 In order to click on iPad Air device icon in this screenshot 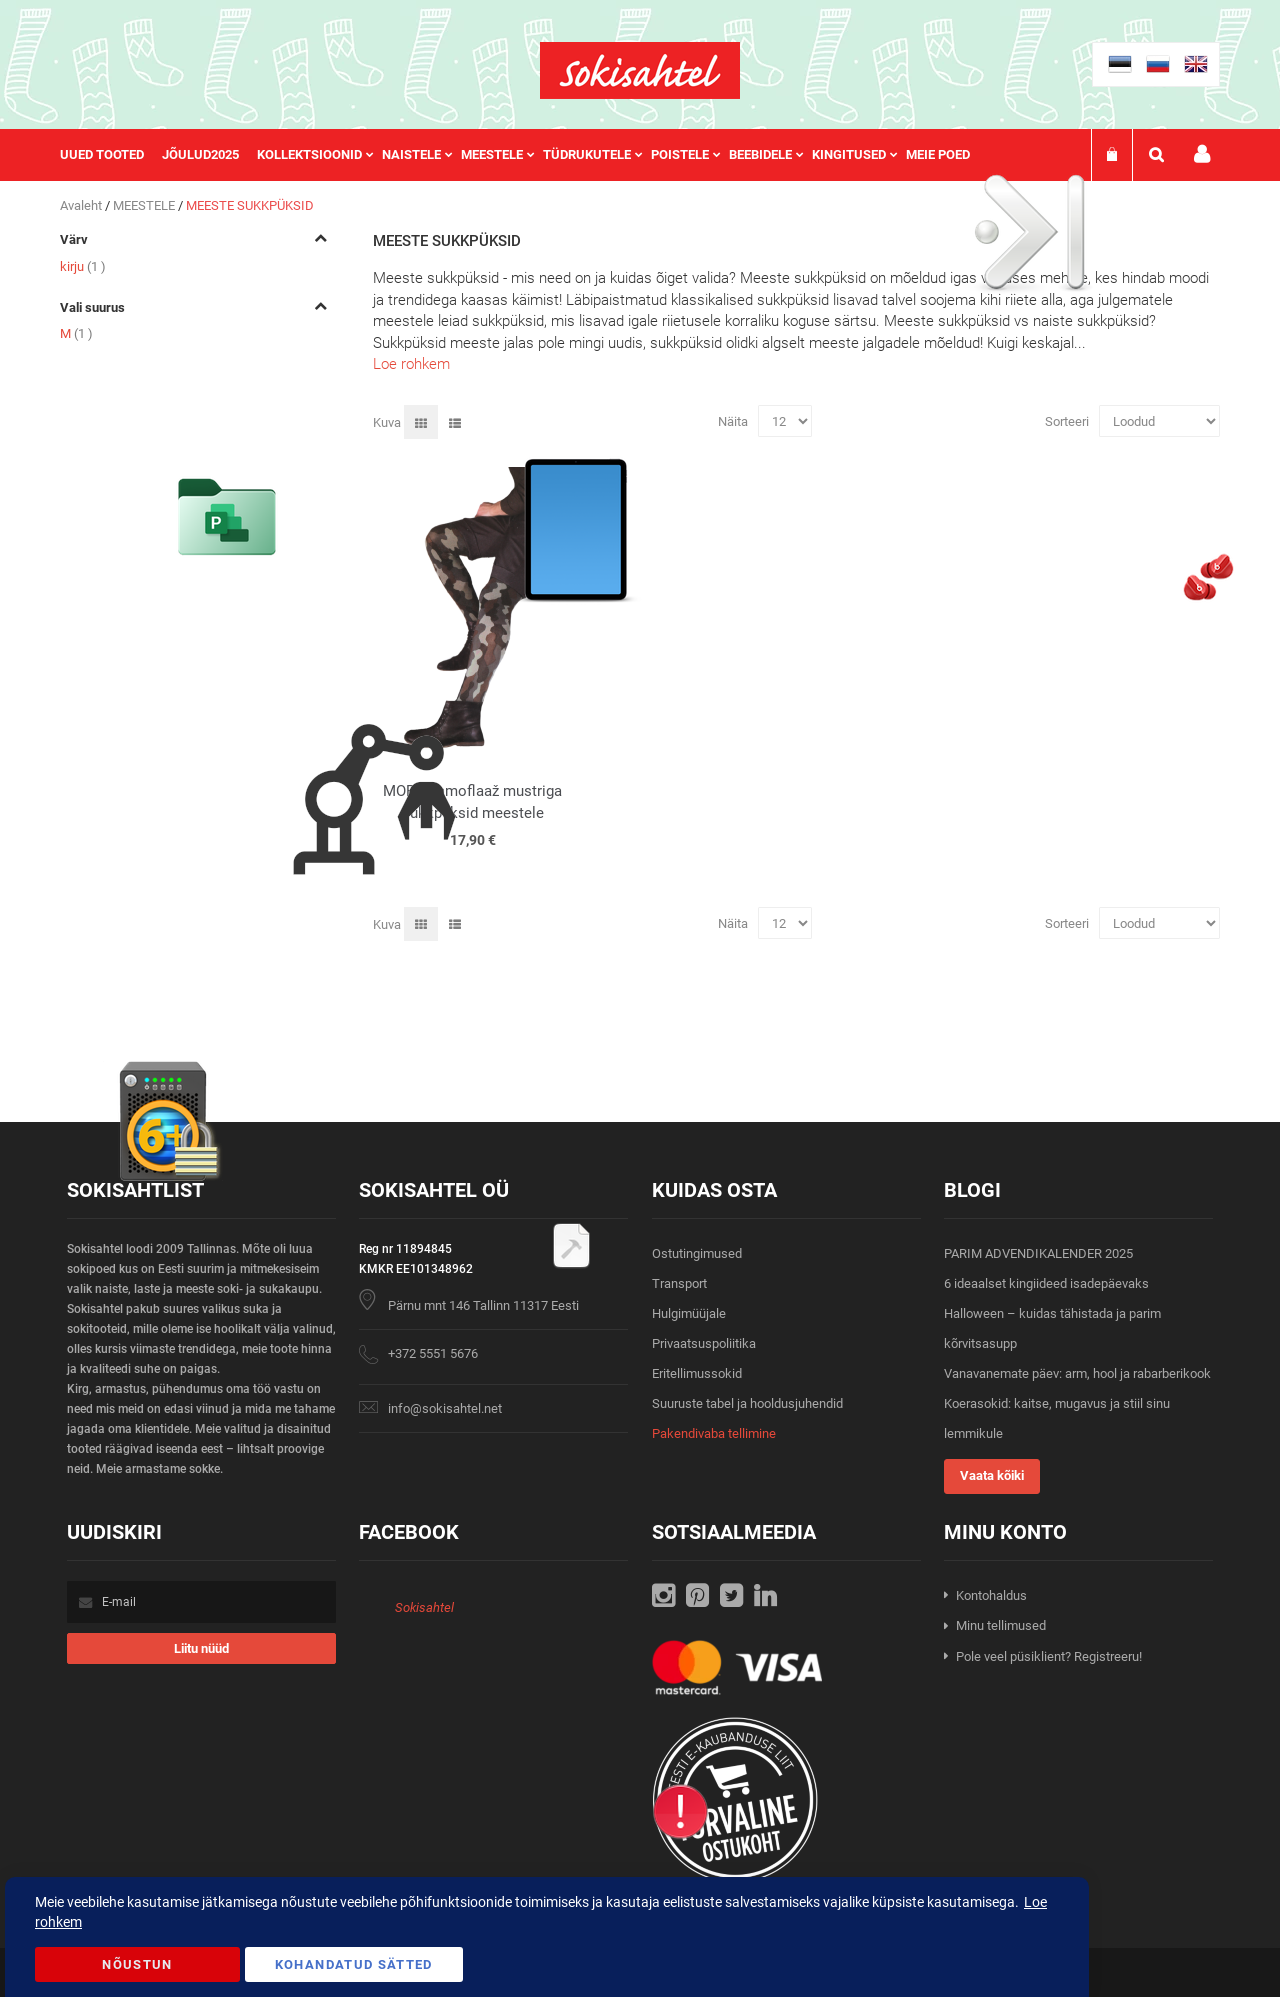, I will do `click(576, 531)`.